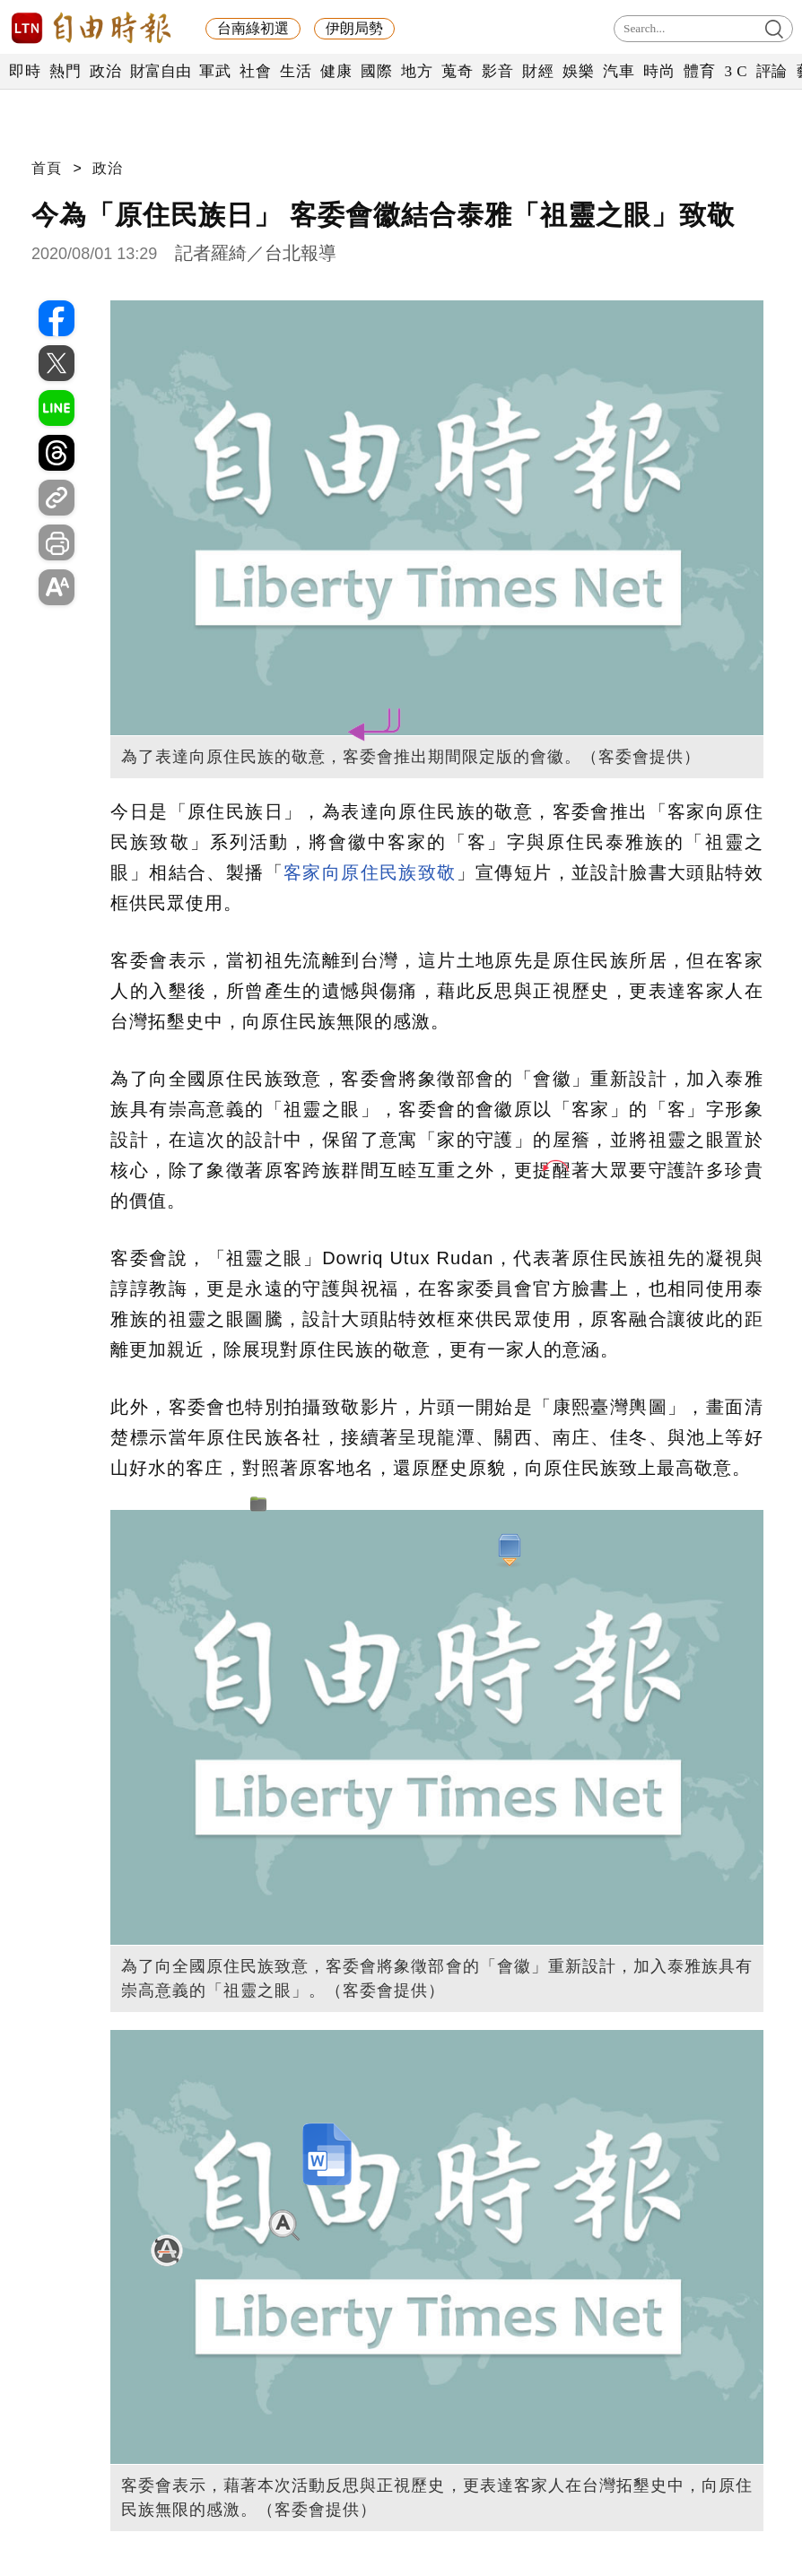 The image size is (802, 2576). I want to click on open the software updater application, so click(167, 2251).